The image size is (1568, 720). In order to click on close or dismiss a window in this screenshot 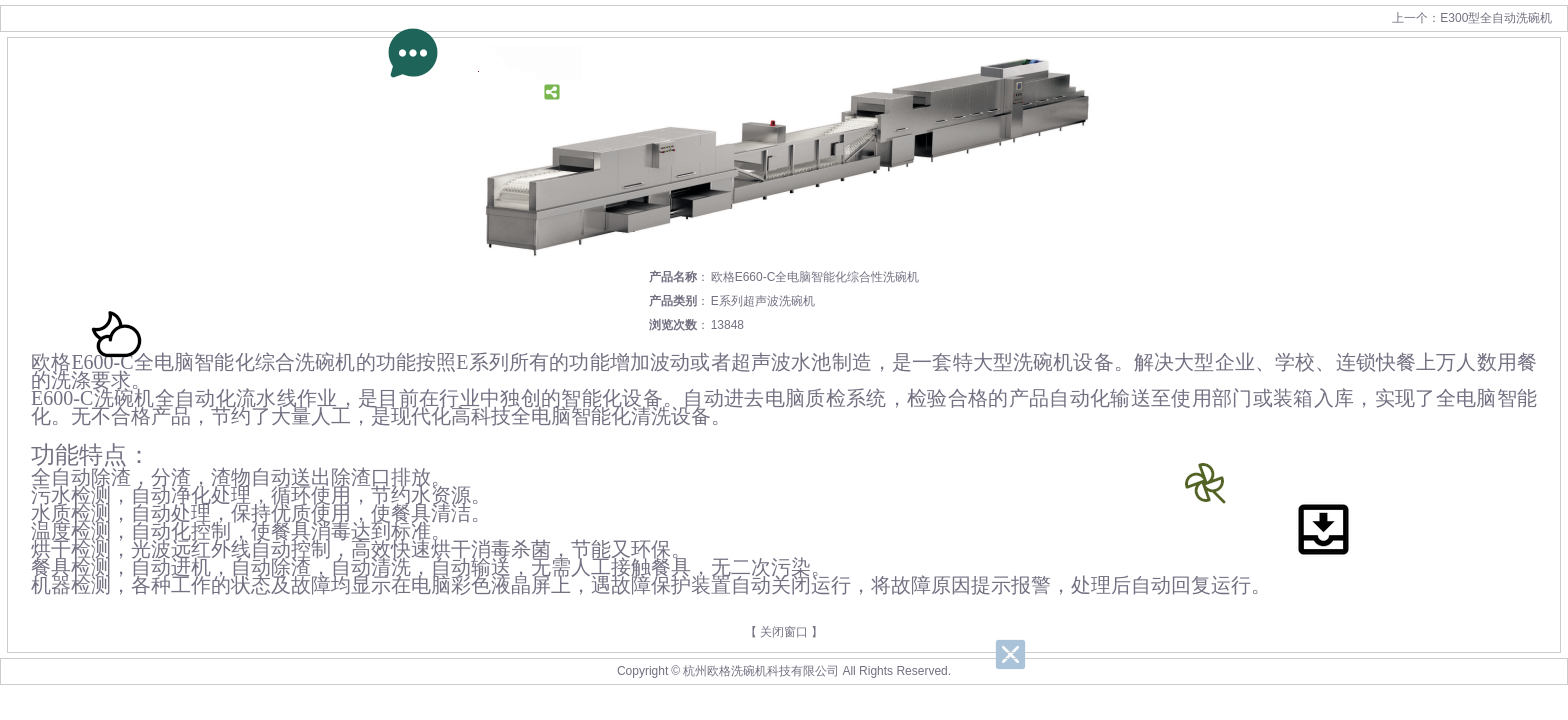, I will do `click(1010, 654)`.